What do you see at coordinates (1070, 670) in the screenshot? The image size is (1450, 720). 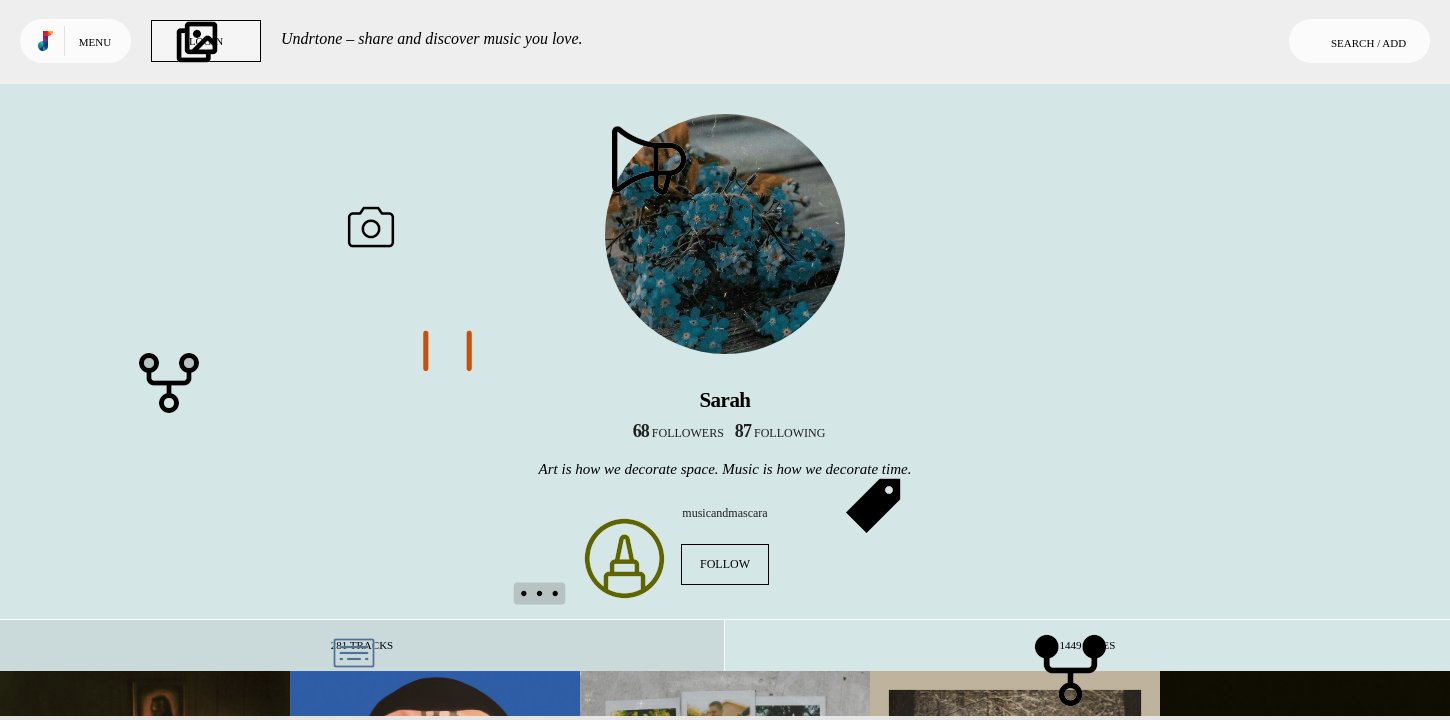 I see `create a new branch or fork in a repository` at bounding box center [1070, 670].